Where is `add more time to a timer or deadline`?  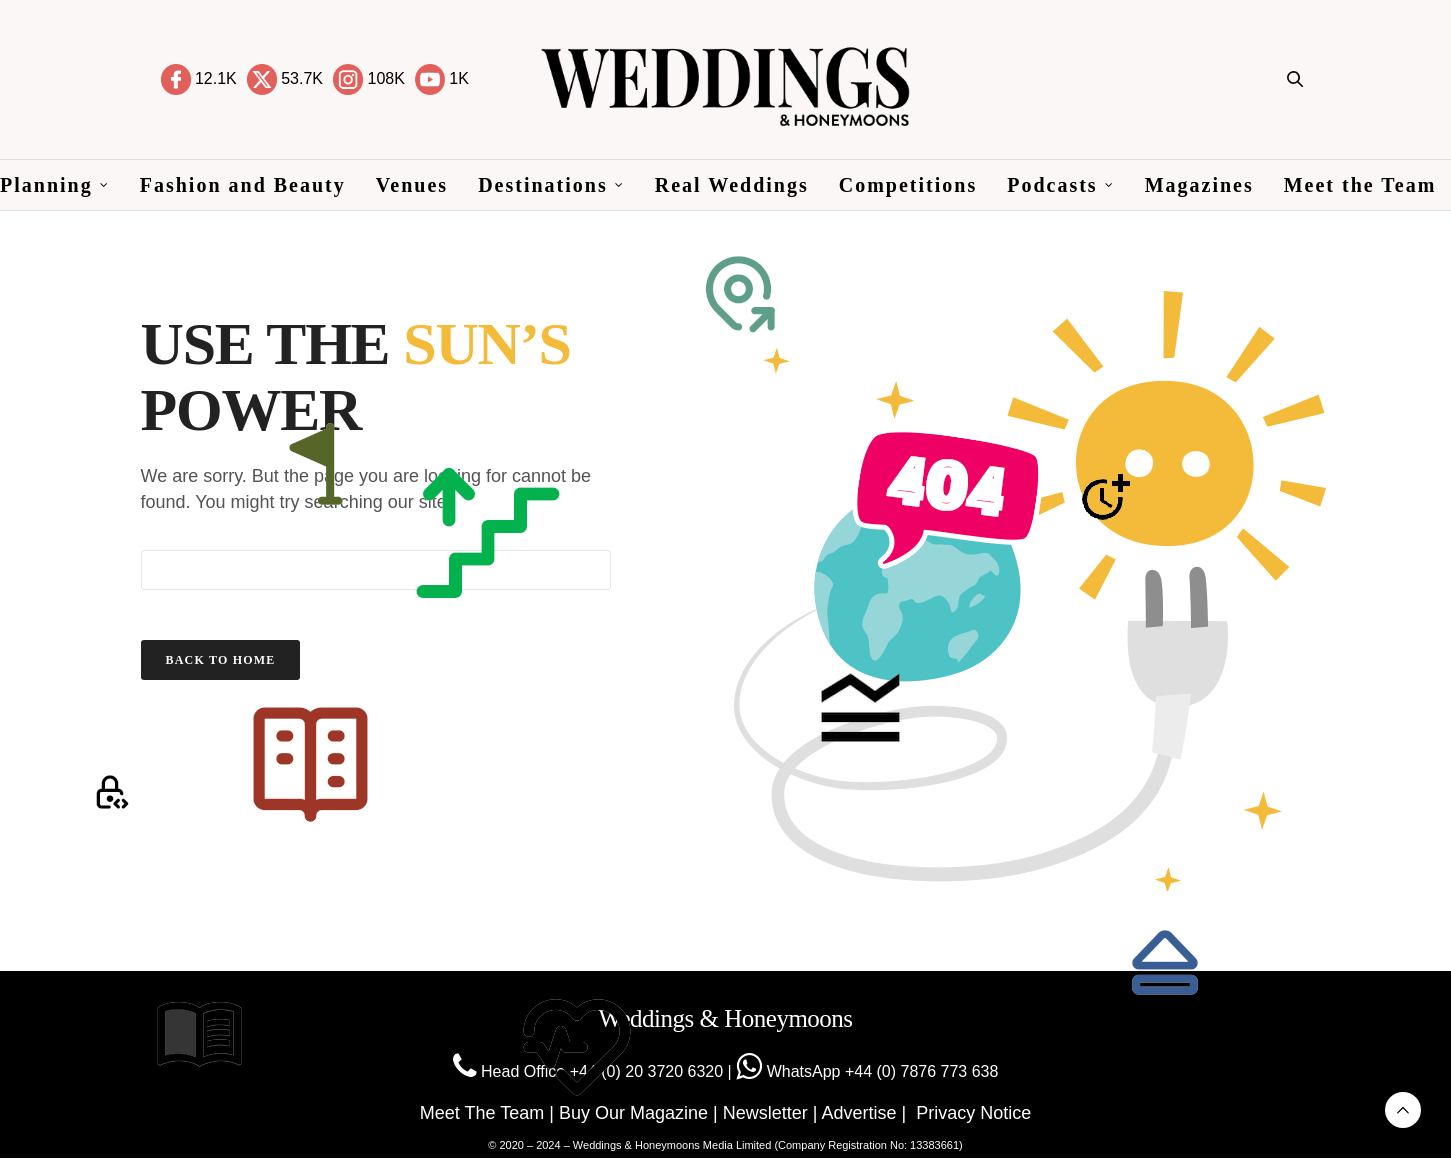
add more time to a timer or deadline is located at coordinates (1105, 497).